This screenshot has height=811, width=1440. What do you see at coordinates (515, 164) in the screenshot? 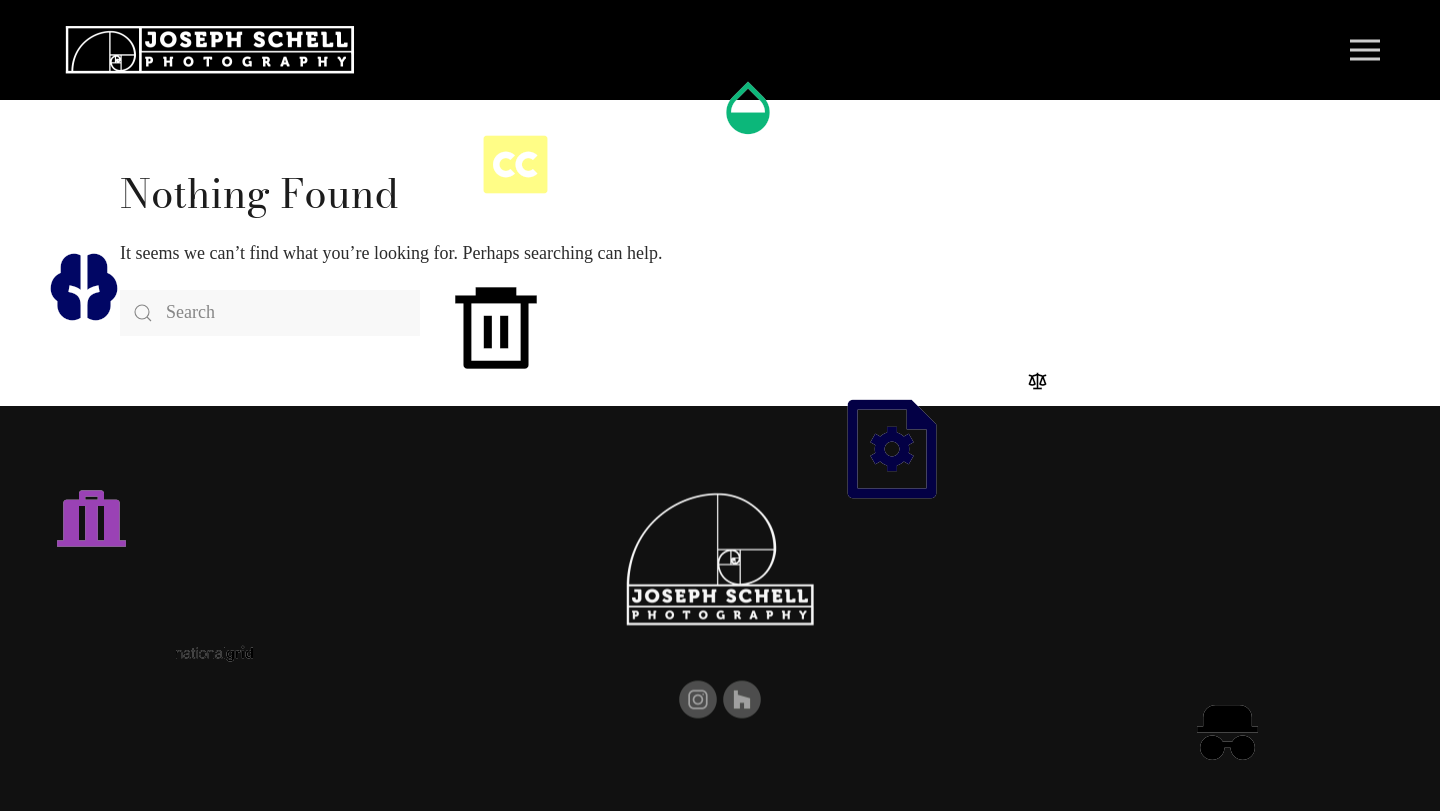
I see `enable closed captions for video content` at bounding box center [515, 164].